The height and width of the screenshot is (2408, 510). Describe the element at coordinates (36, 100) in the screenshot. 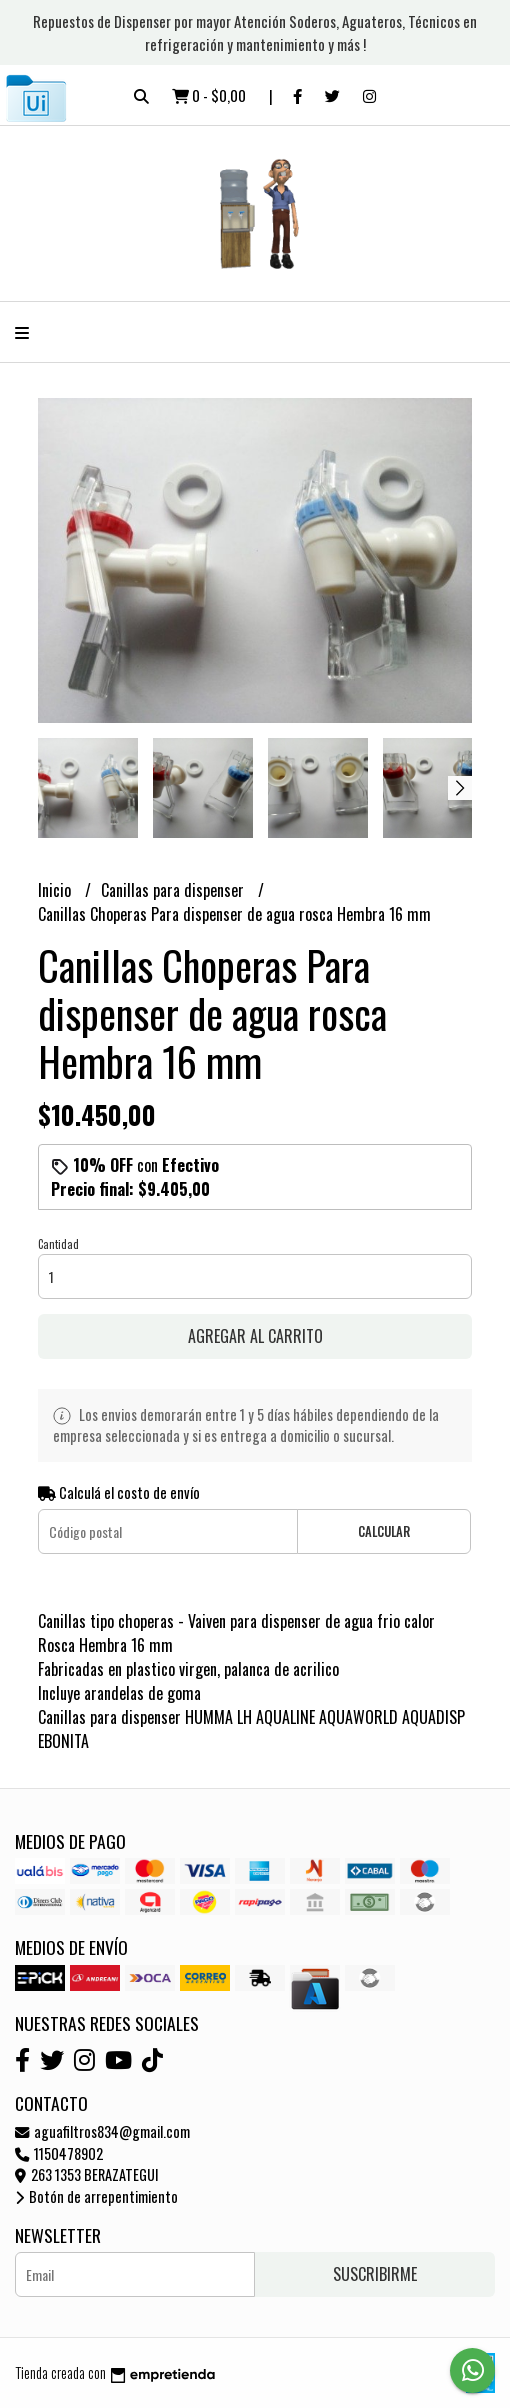

I see `folder containing UiPath automation projects` at that location.